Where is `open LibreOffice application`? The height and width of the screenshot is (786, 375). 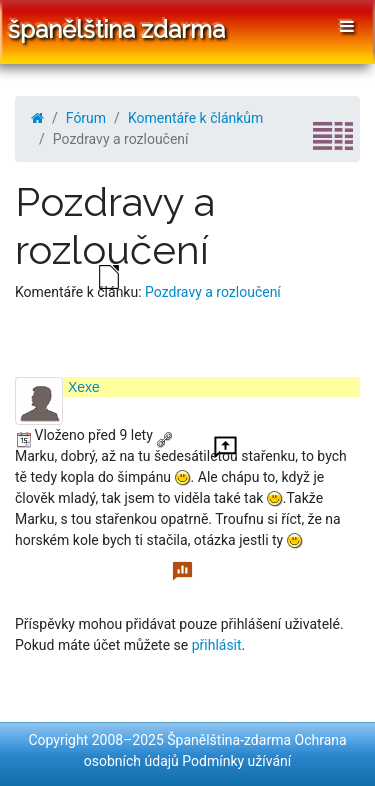 open LibreOffice application is located at coordinates (109, 277).